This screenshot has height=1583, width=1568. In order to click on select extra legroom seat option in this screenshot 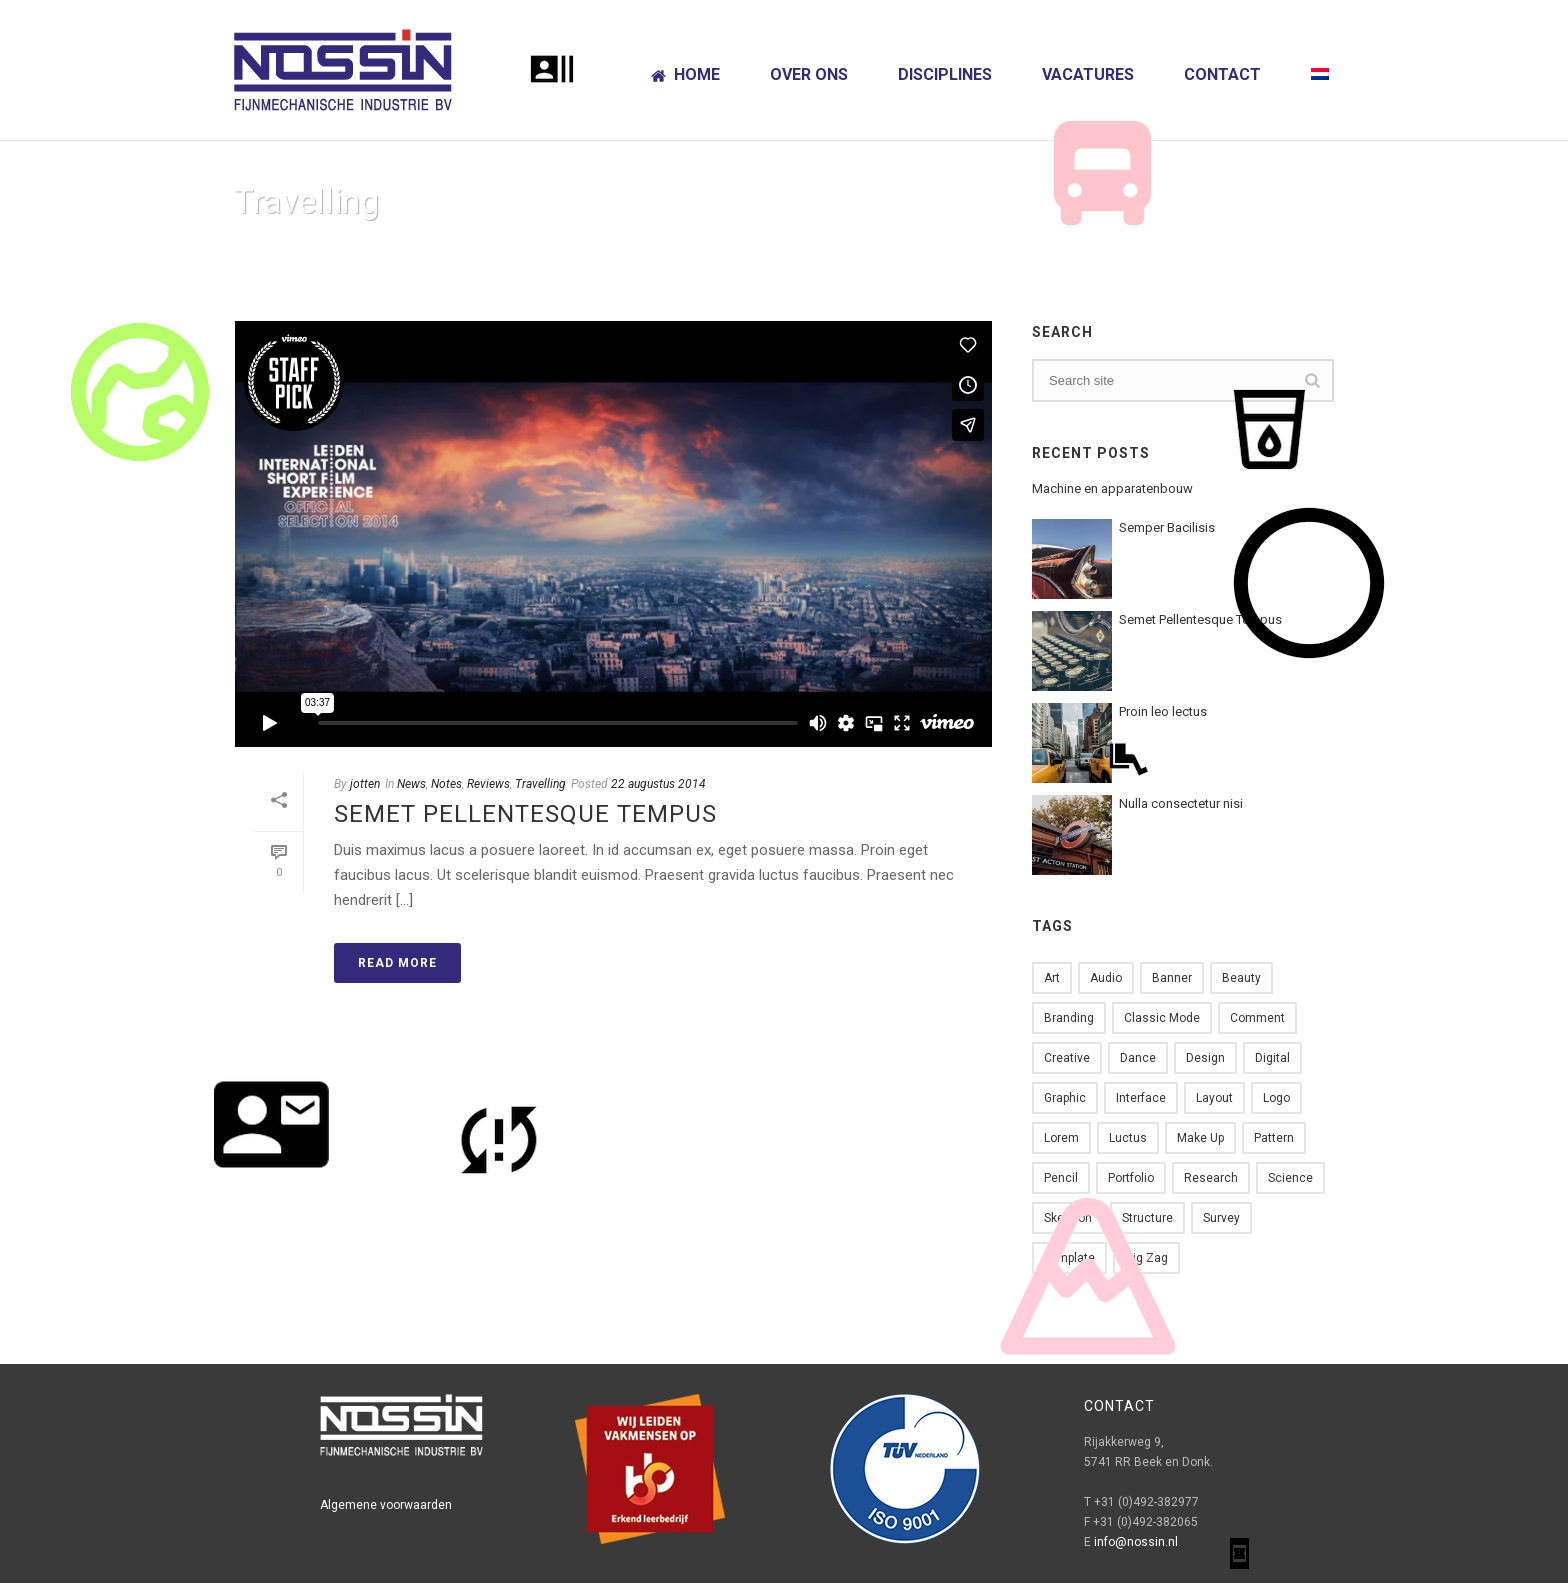, I will do `click(1127, 759)`.